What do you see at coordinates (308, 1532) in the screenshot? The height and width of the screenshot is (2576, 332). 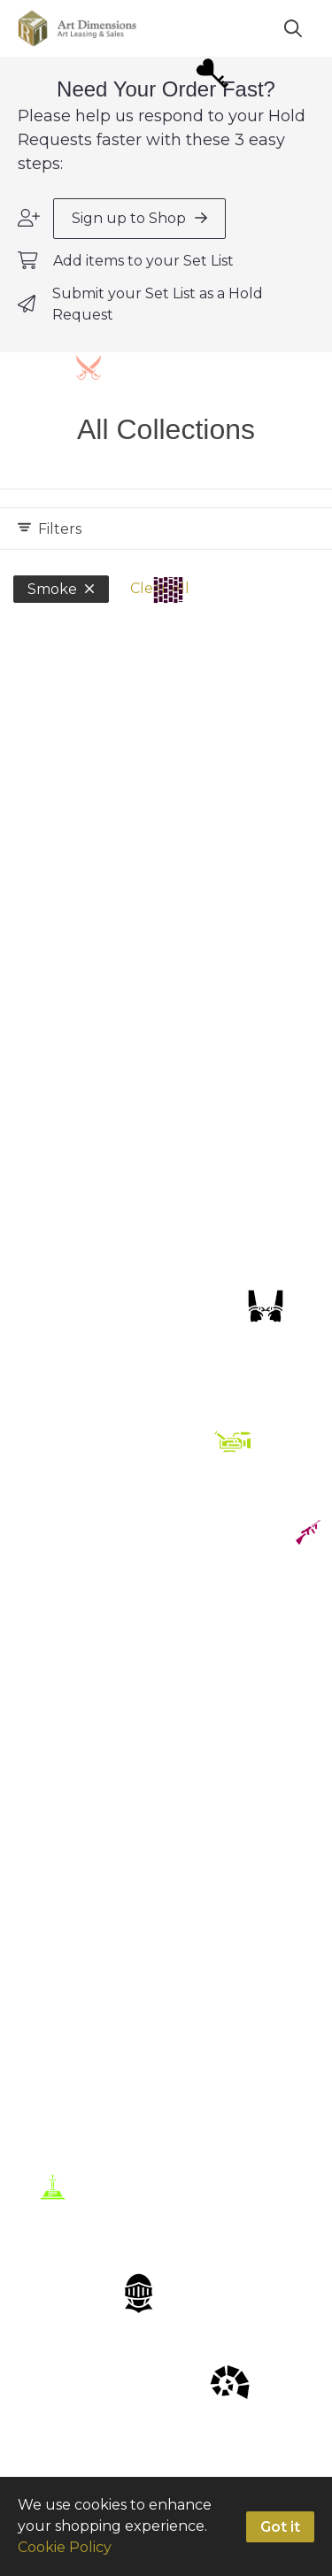 I see `select thompson submachine gun weapon` at bounding box center [308, 1532].